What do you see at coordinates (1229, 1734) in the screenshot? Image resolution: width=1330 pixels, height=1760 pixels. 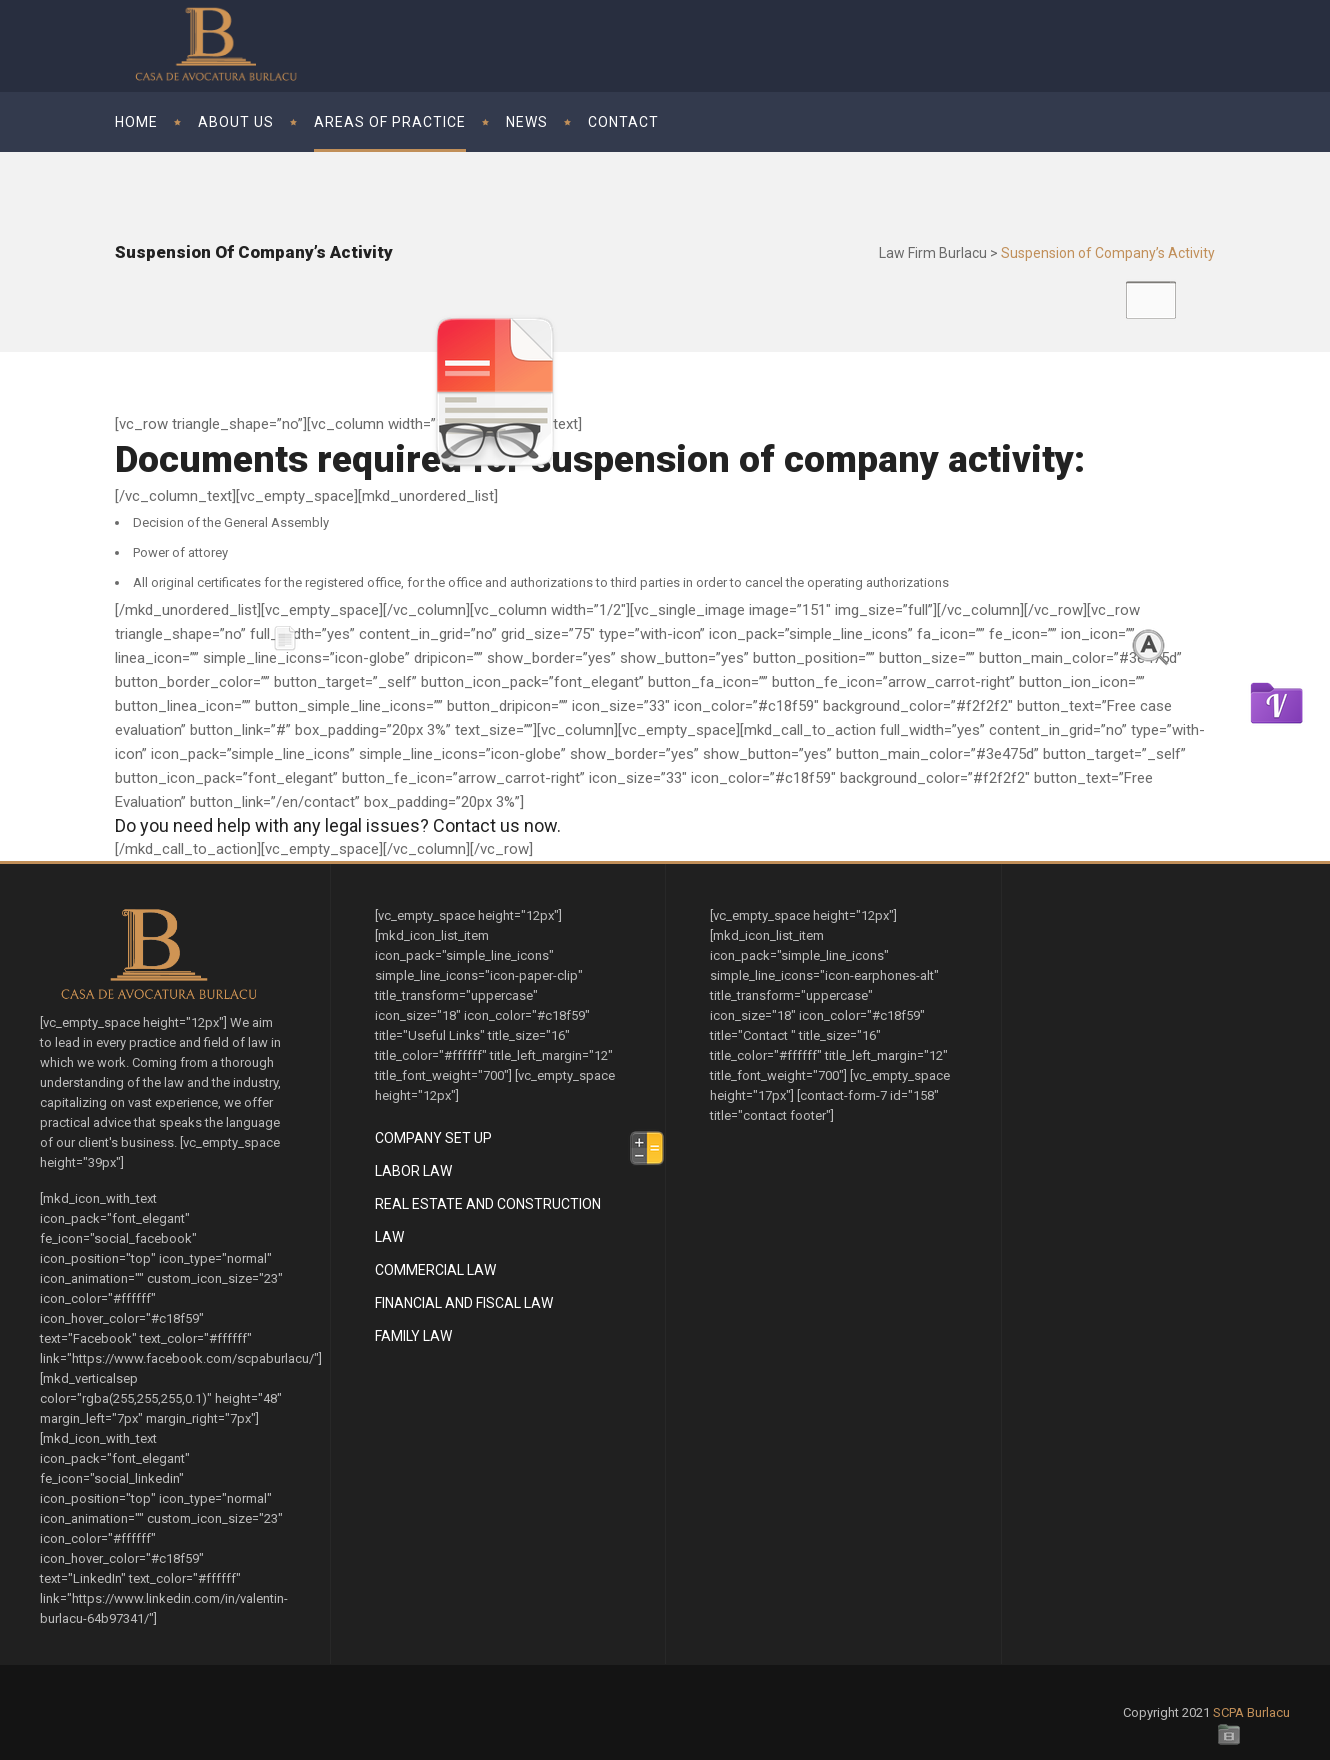 I see `open videos folder` at bounding box center [1229, 1734].